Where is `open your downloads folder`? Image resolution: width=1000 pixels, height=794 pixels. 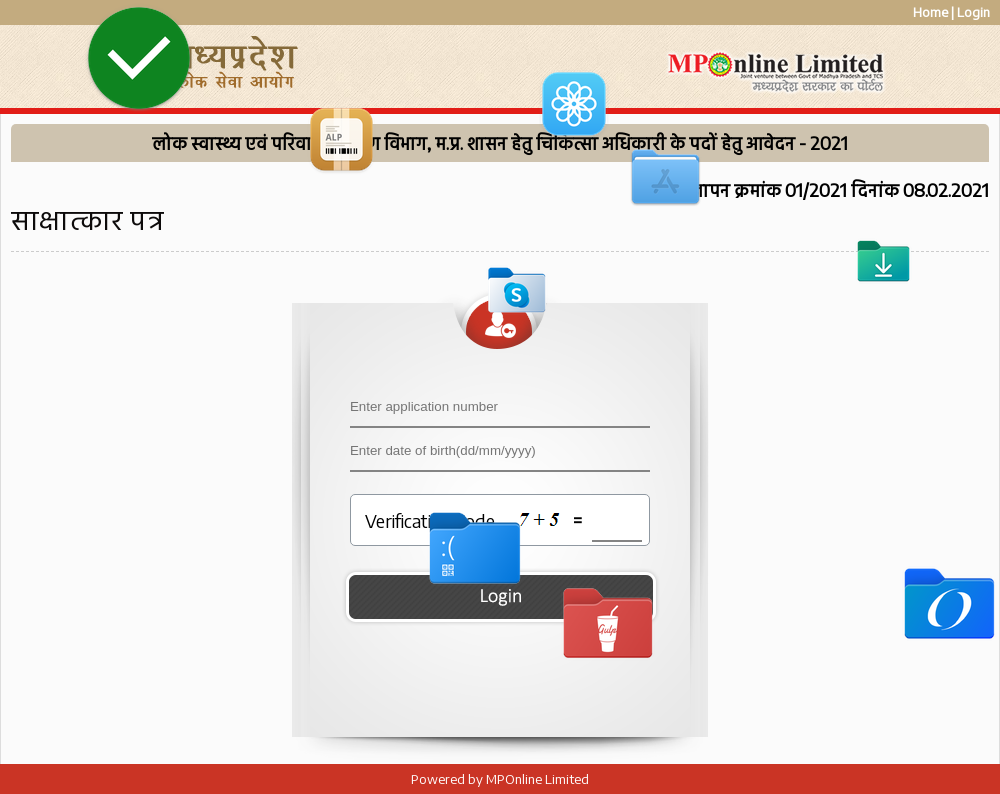 open your downloads folder is located at coordinates (883, 262).